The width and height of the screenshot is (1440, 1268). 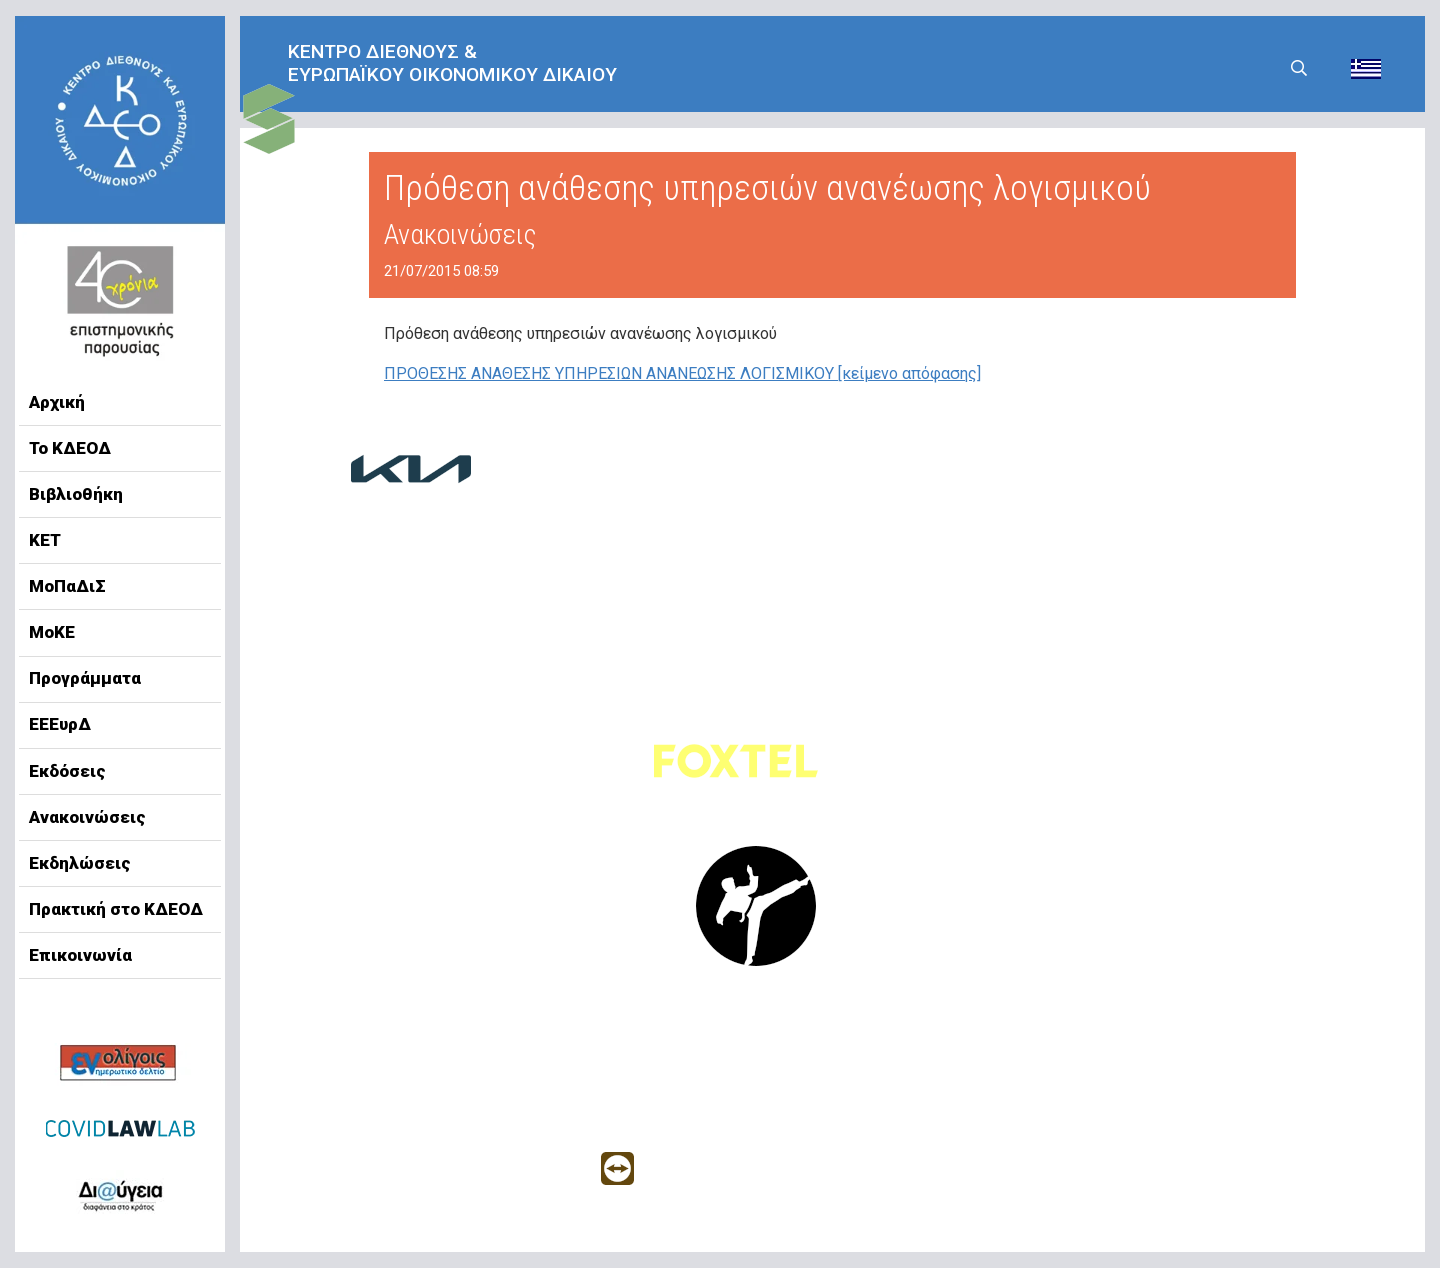 I want to click on Kia brand logo, so click(x=411, y=469).